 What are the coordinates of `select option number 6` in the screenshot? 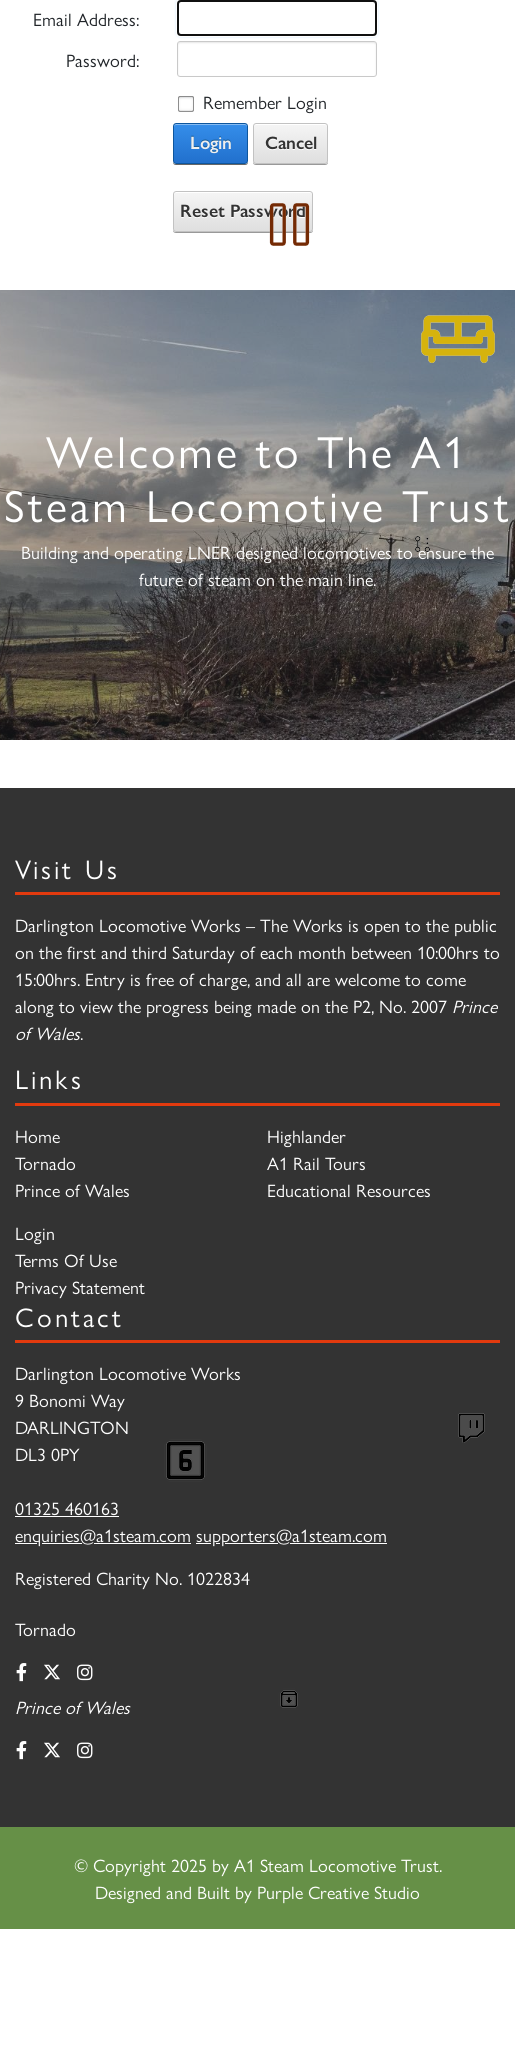 It's located at (185, 1460).